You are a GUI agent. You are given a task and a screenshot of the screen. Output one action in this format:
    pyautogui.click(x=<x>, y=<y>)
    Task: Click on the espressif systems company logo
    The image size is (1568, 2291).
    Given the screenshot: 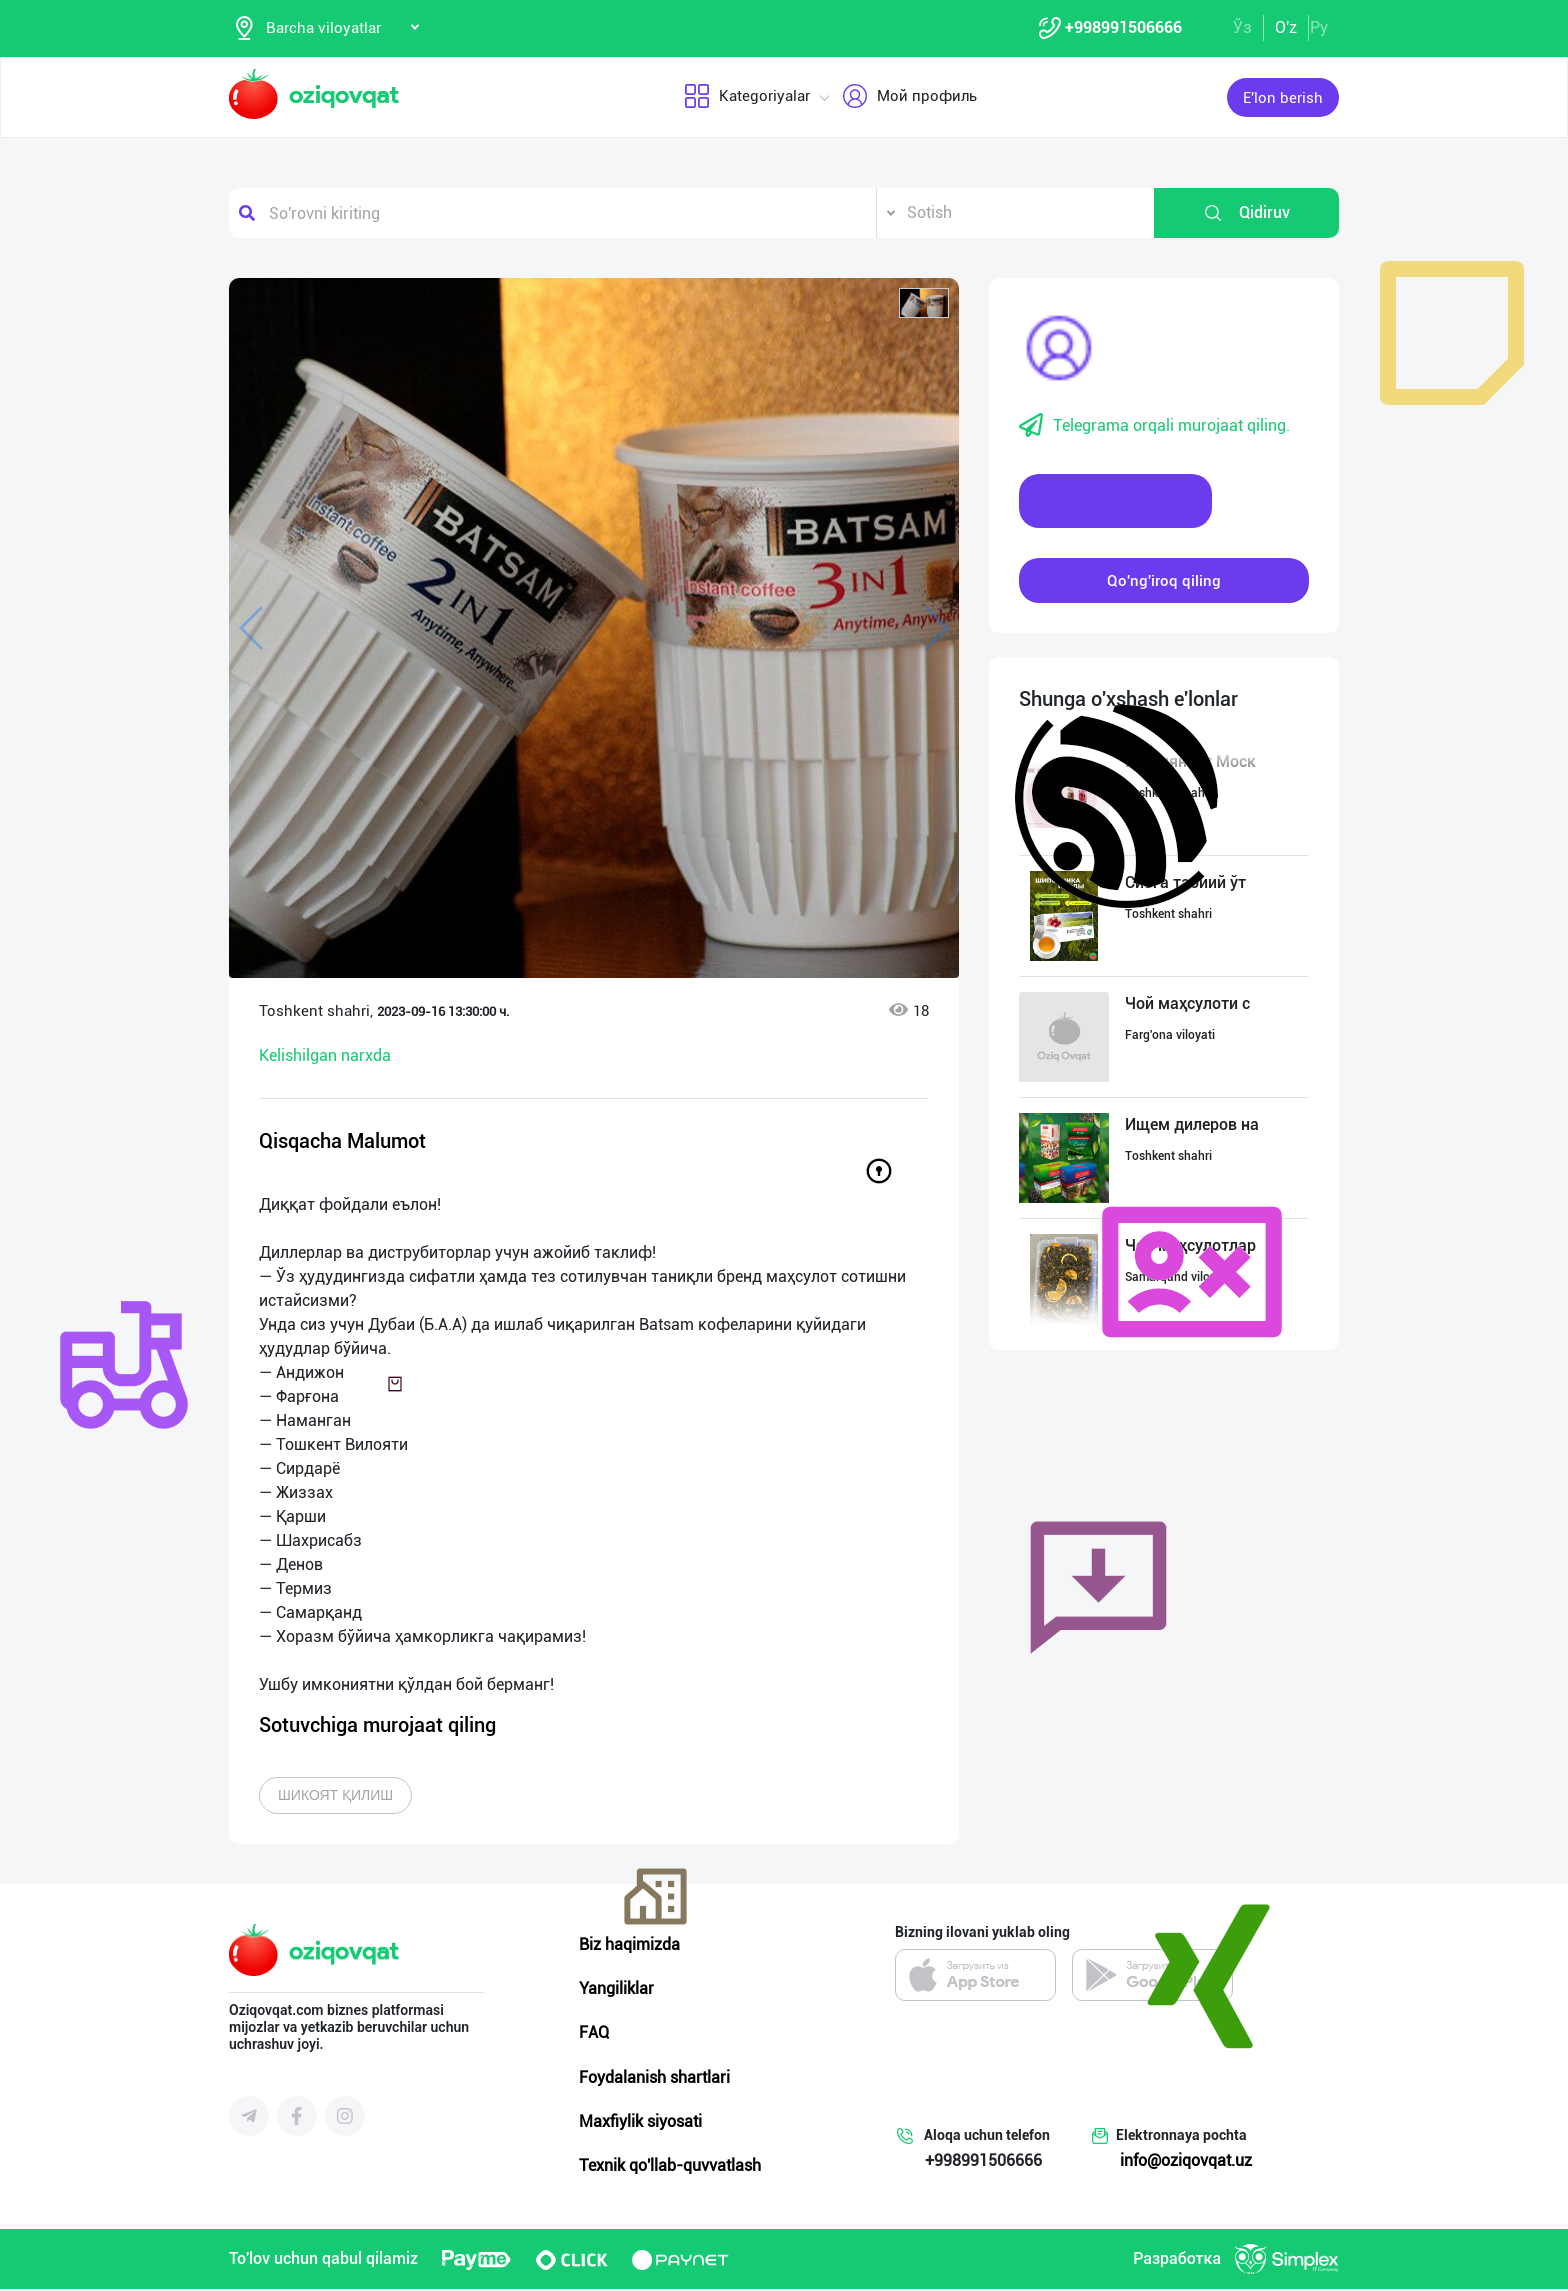 What is the action you would take?
    pyautogui.click(x=1116, y=806)
    